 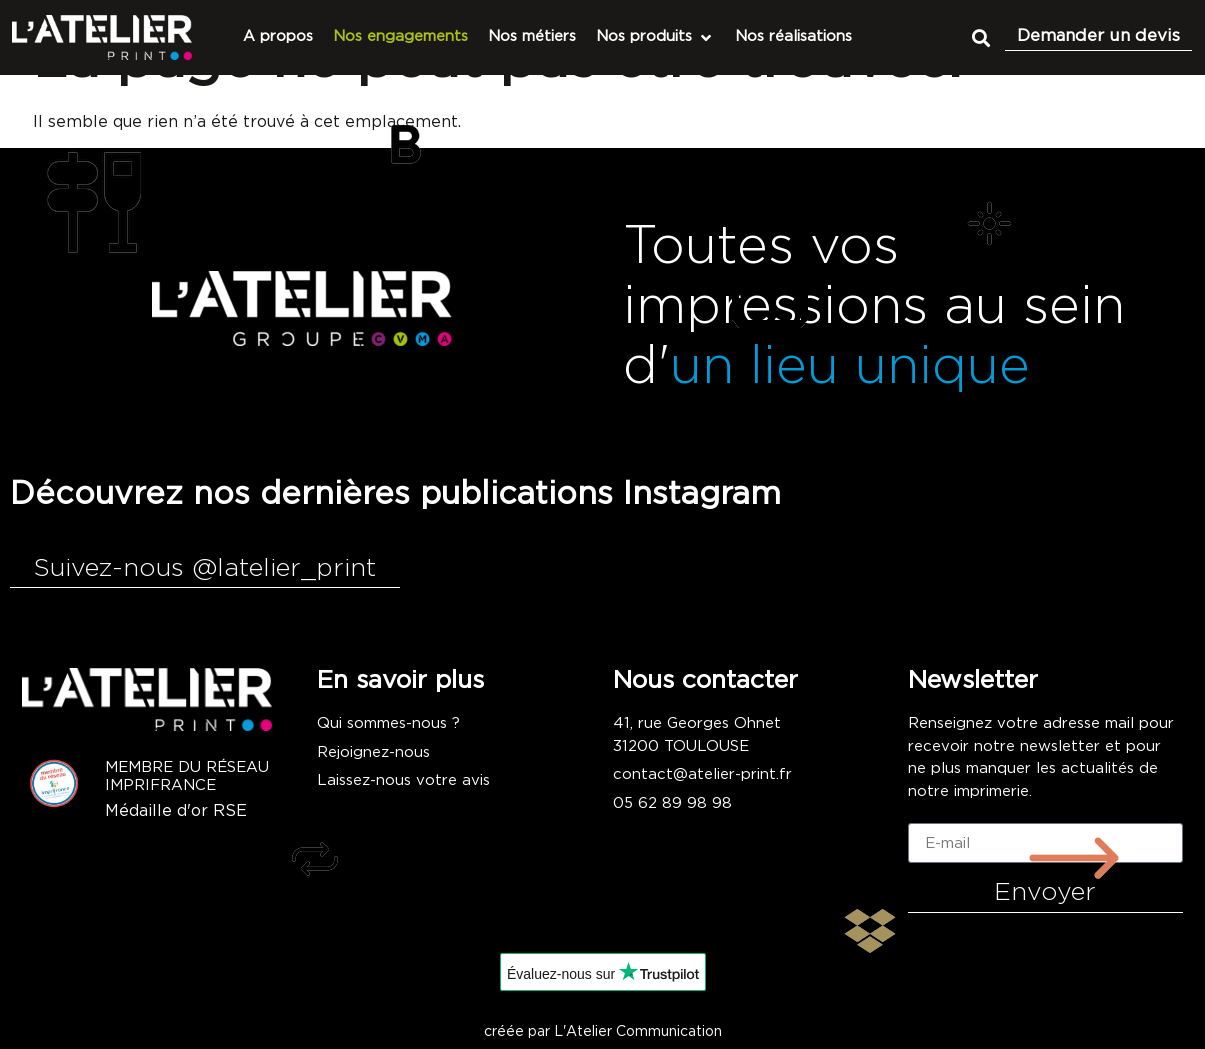 What do you see at coordinates (770, 305) in the screenshot?
I see `access laptop or computer settings` at bounding box center [770, 305].